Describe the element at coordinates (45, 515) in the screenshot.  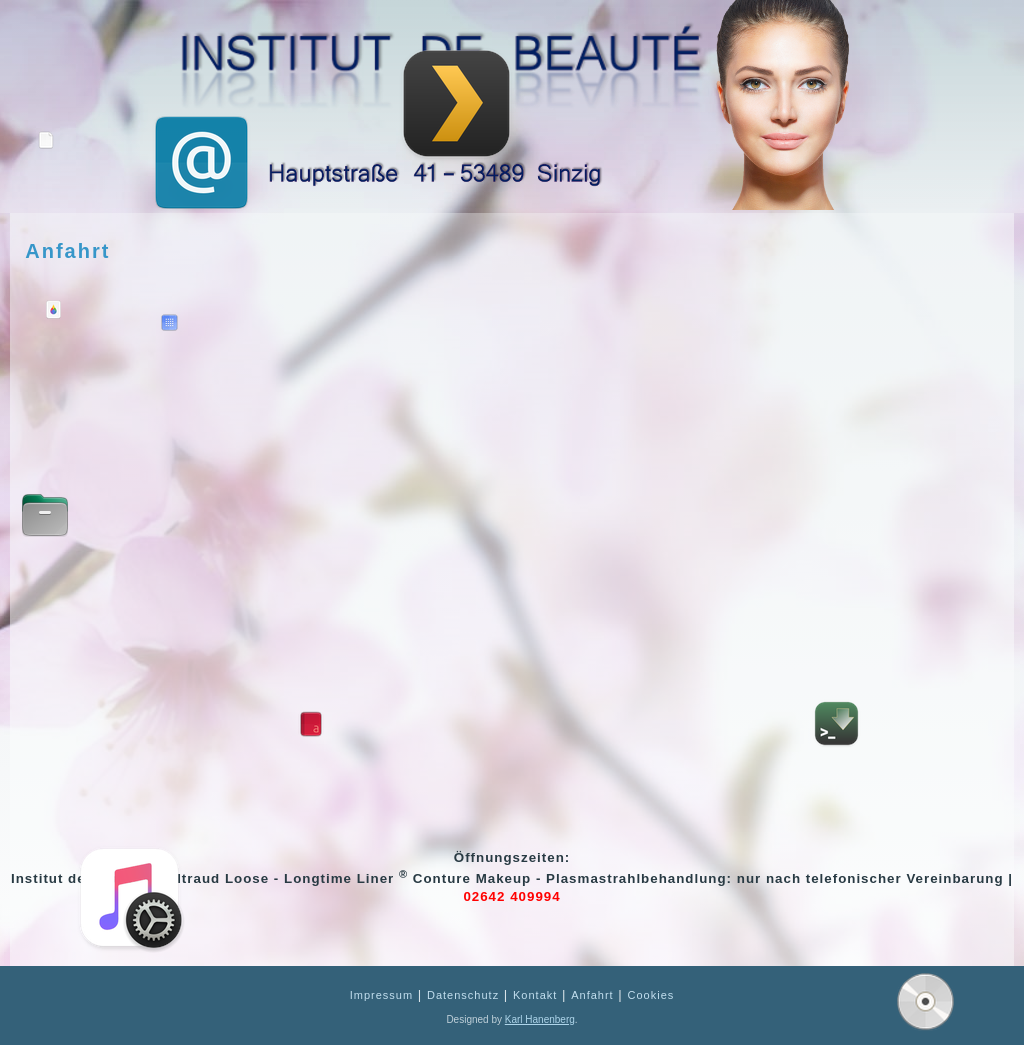
I see `open the file manager` at that location.